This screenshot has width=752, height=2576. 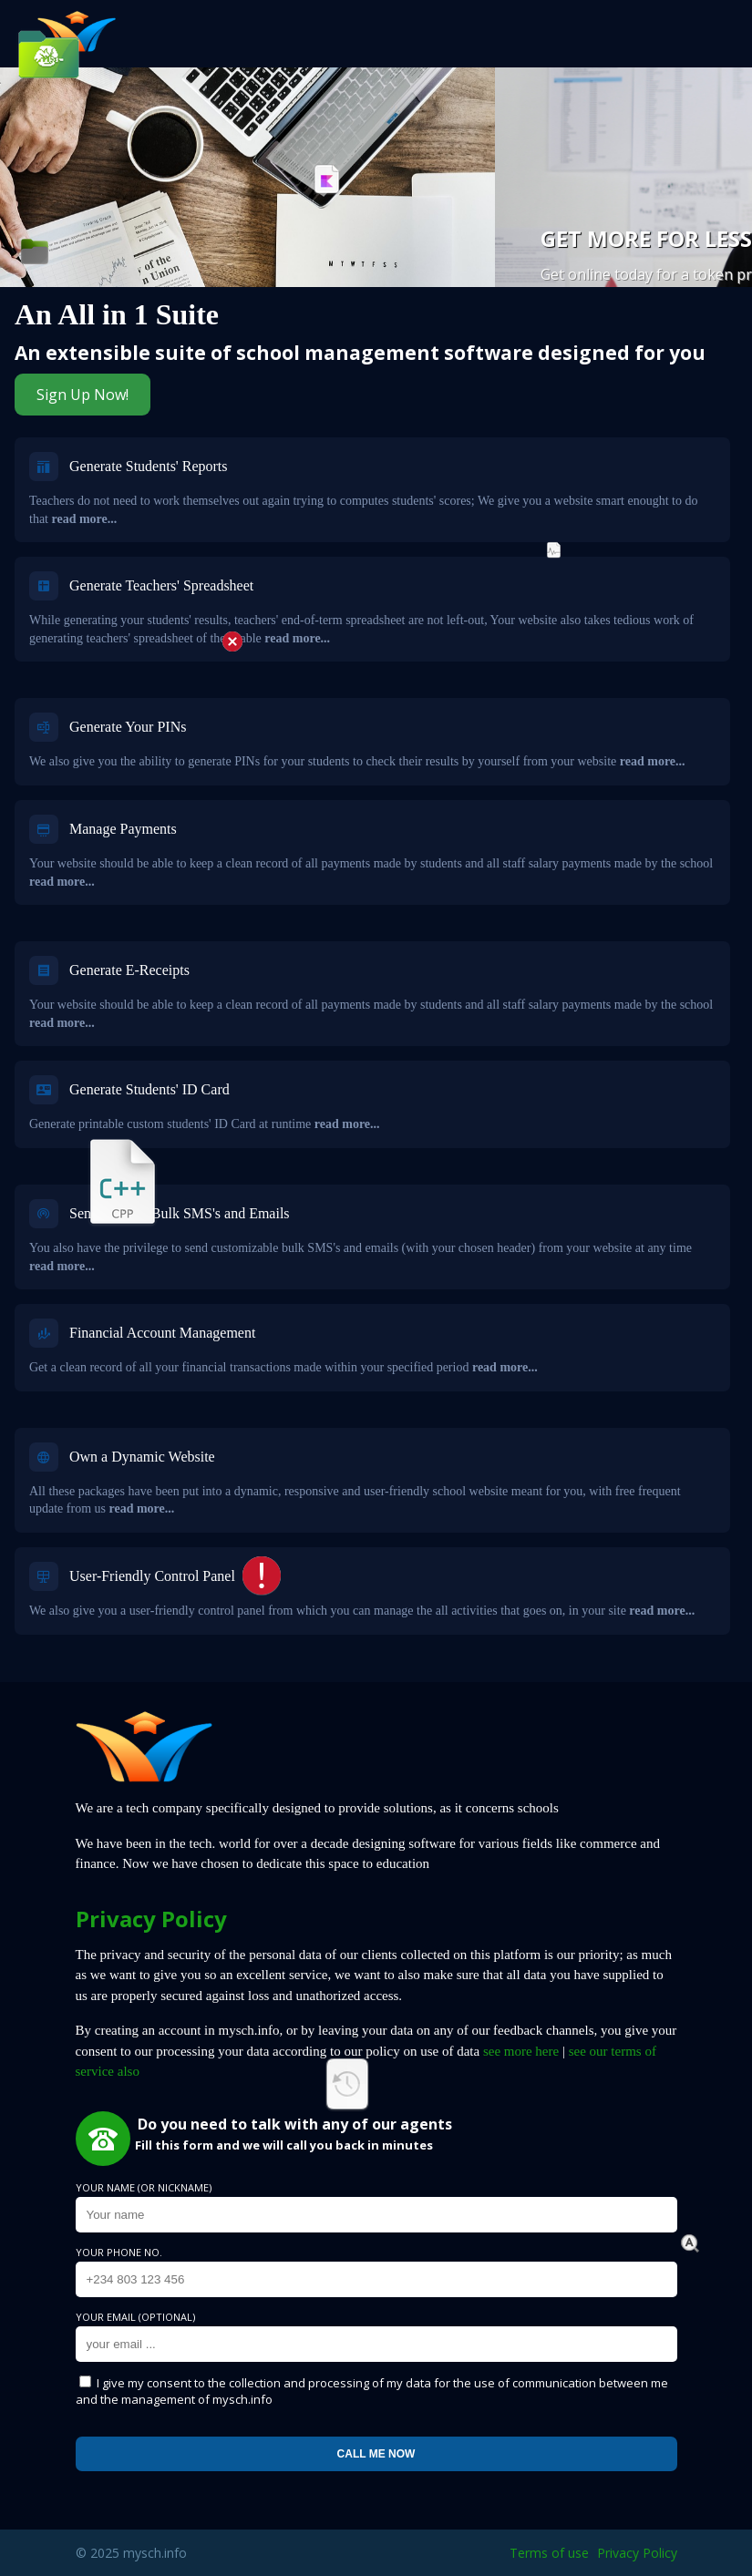 What do you see at coordinates (122, 1183) in the screenshot?
I see `a C++ source code file` at bounding box center [122, 1183].